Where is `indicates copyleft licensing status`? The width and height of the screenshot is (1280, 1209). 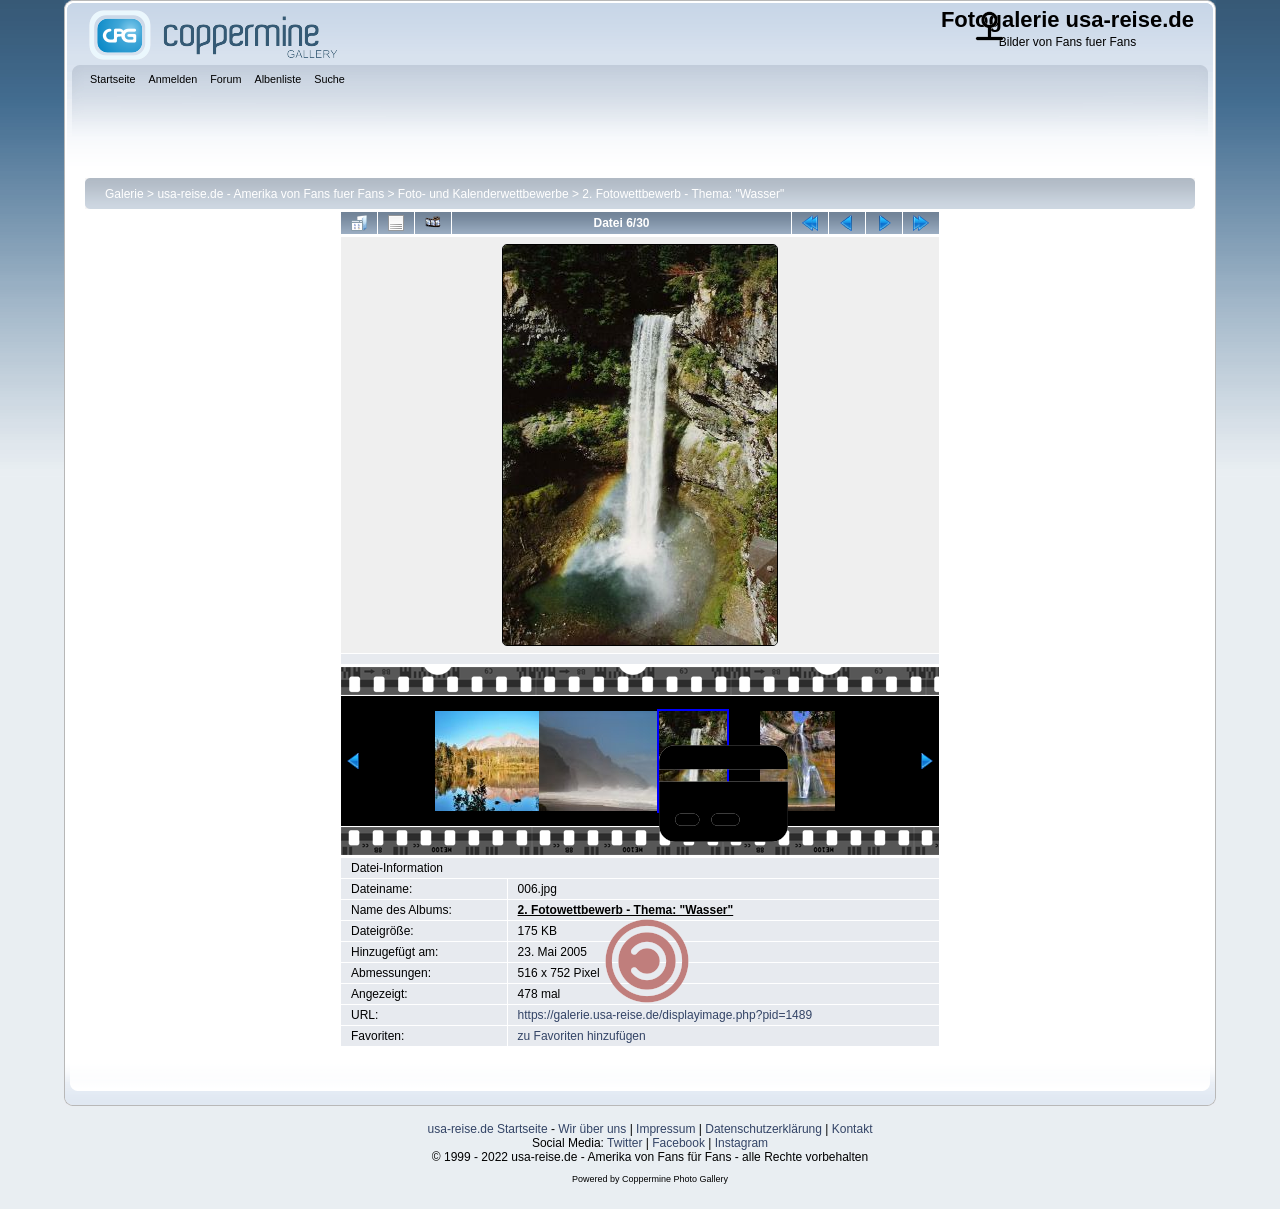 indicates copyleft licensing status is located at coordinates (647, 961).